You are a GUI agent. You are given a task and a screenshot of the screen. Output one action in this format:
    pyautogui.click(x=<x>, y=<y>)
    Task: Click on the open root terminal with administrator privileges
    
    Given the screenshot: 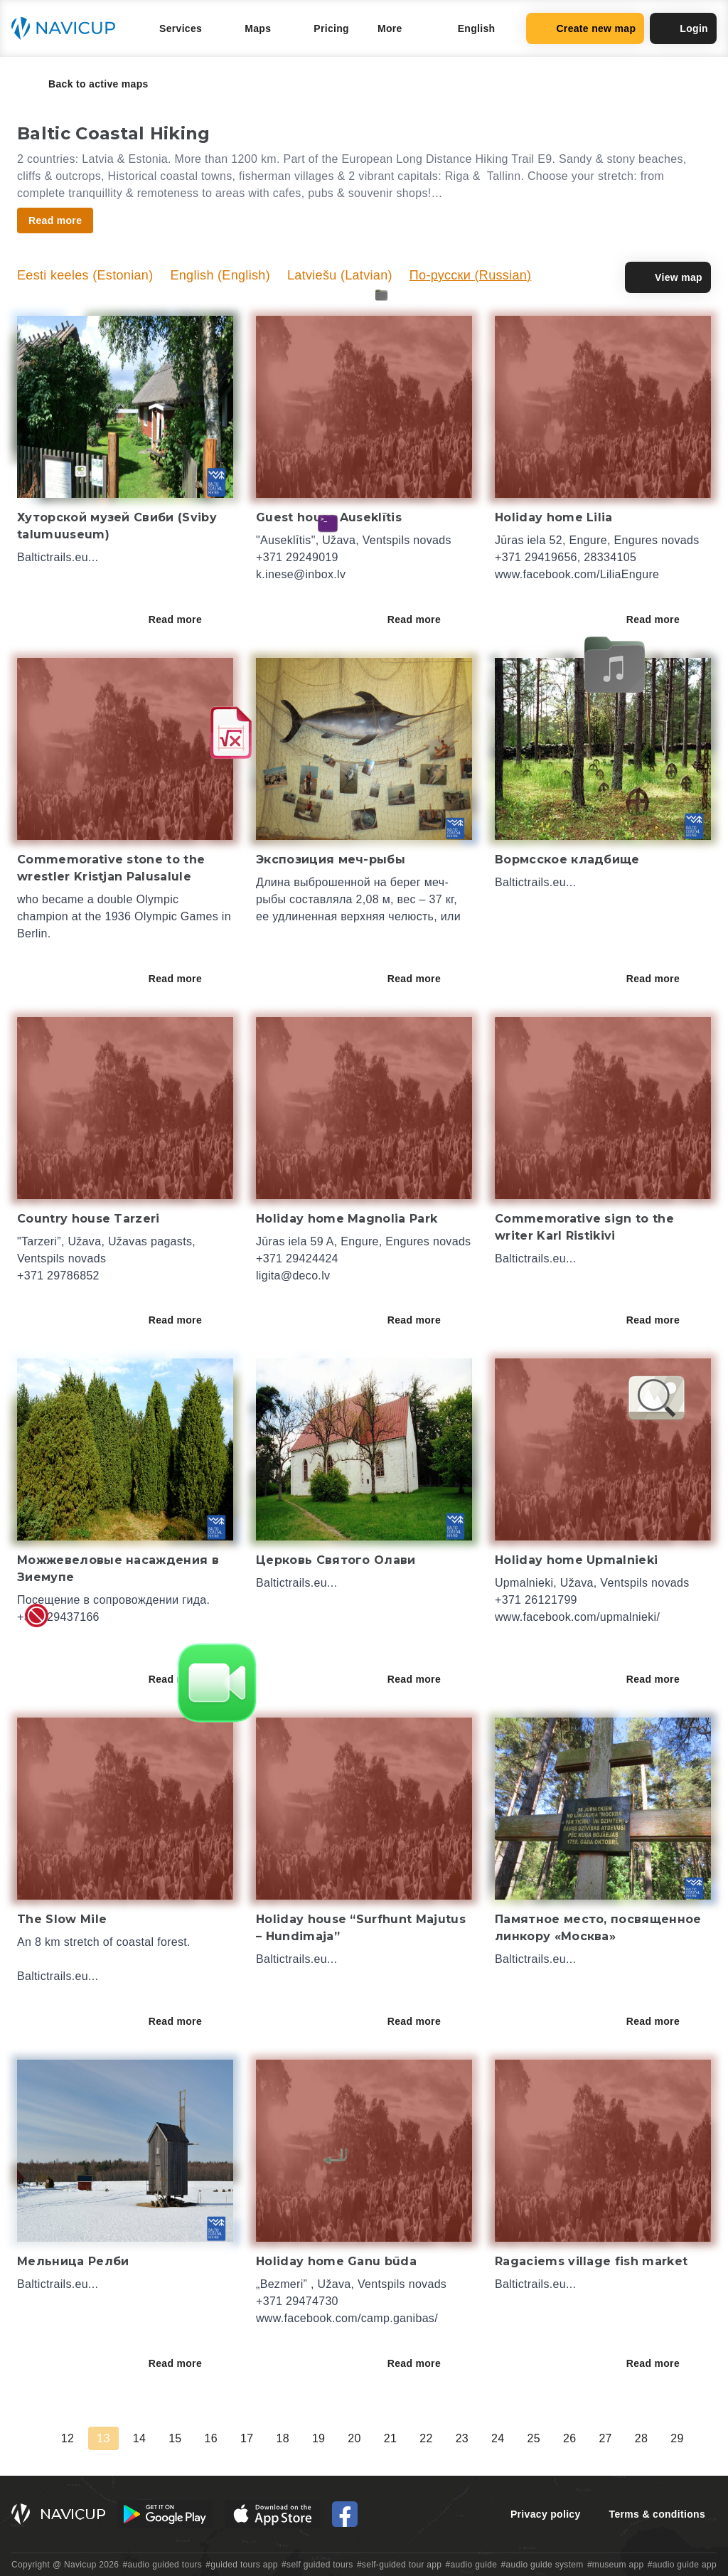 What is the action you would take?
    pyautogui.click(x=328, y=523)
    